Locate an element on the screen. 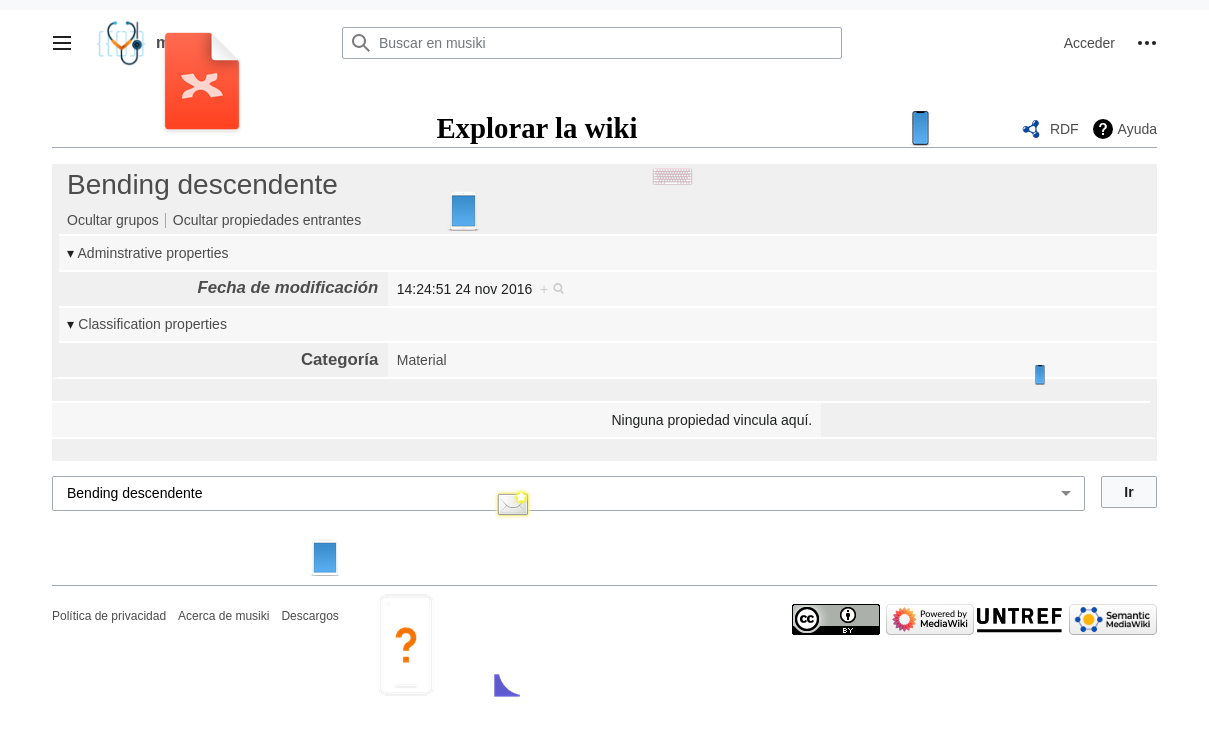 The height and width of the screenshot is (730, 1209). indicates new unread email messages is located at coordinates (512, 504).